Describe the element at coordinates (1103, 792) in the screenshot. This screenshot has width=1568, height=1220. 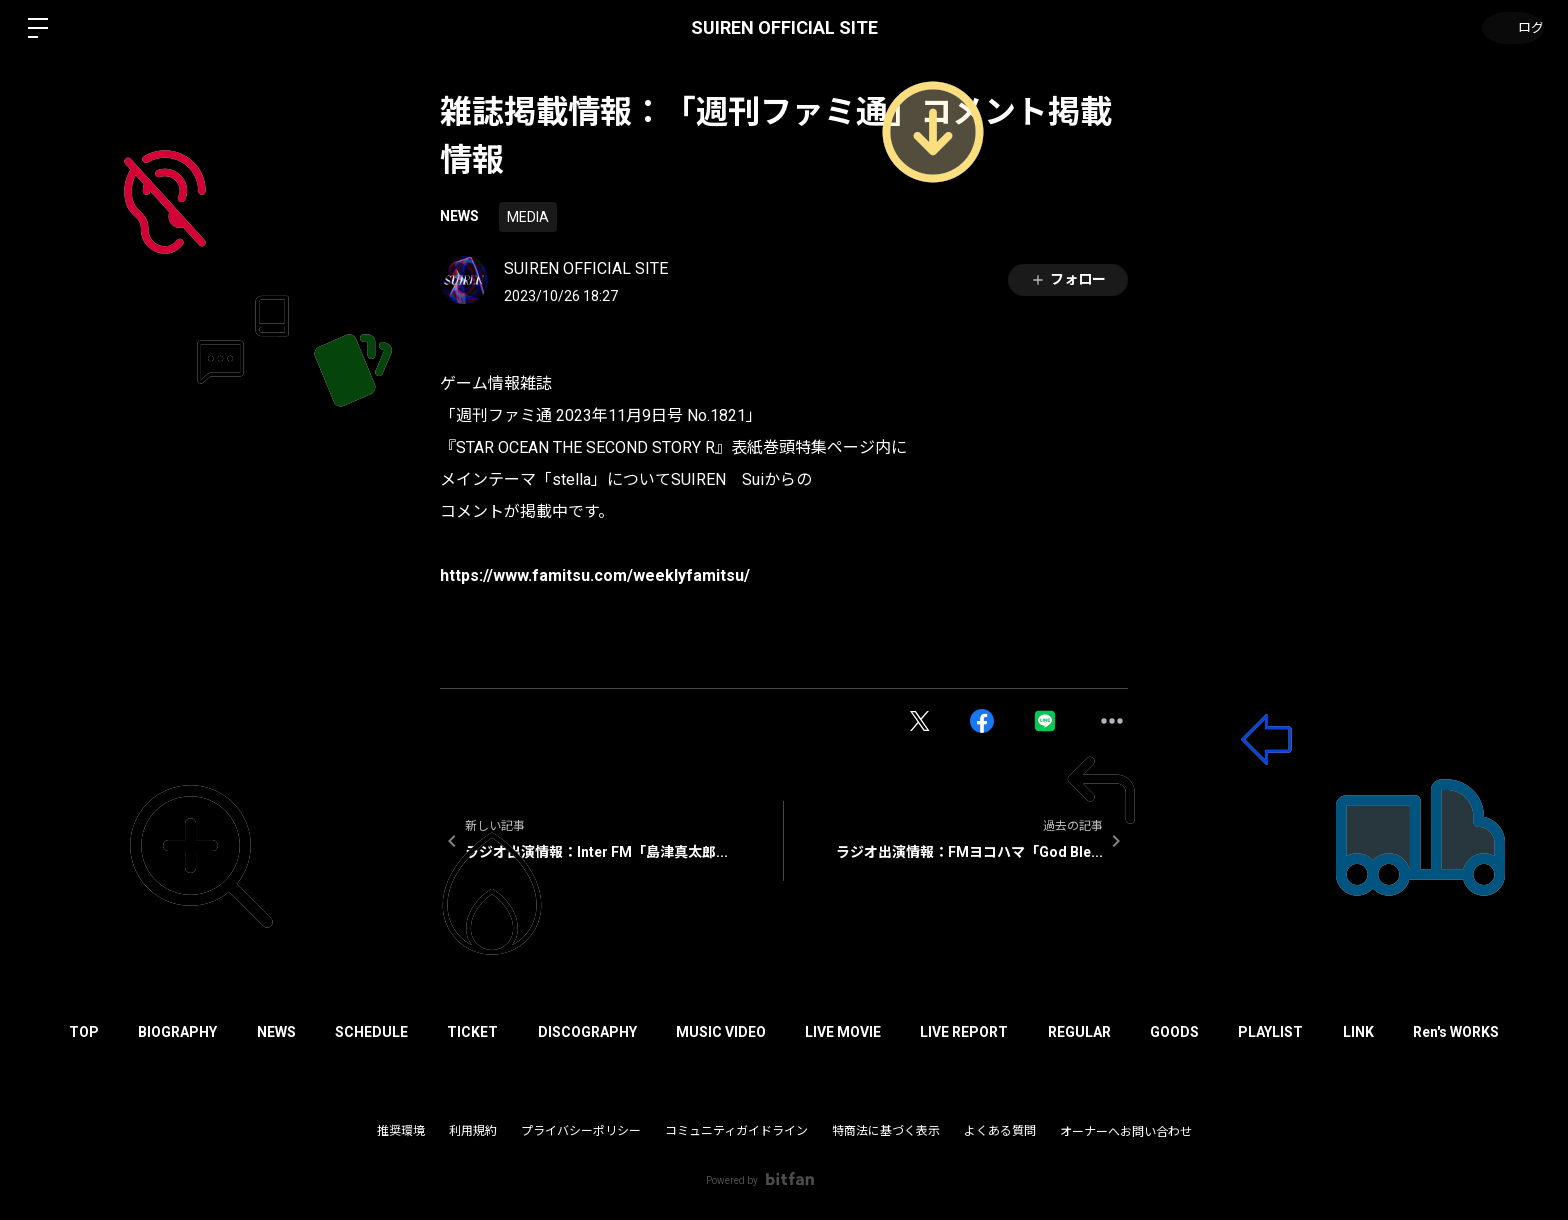
I see `go back to previous screen` at that location.